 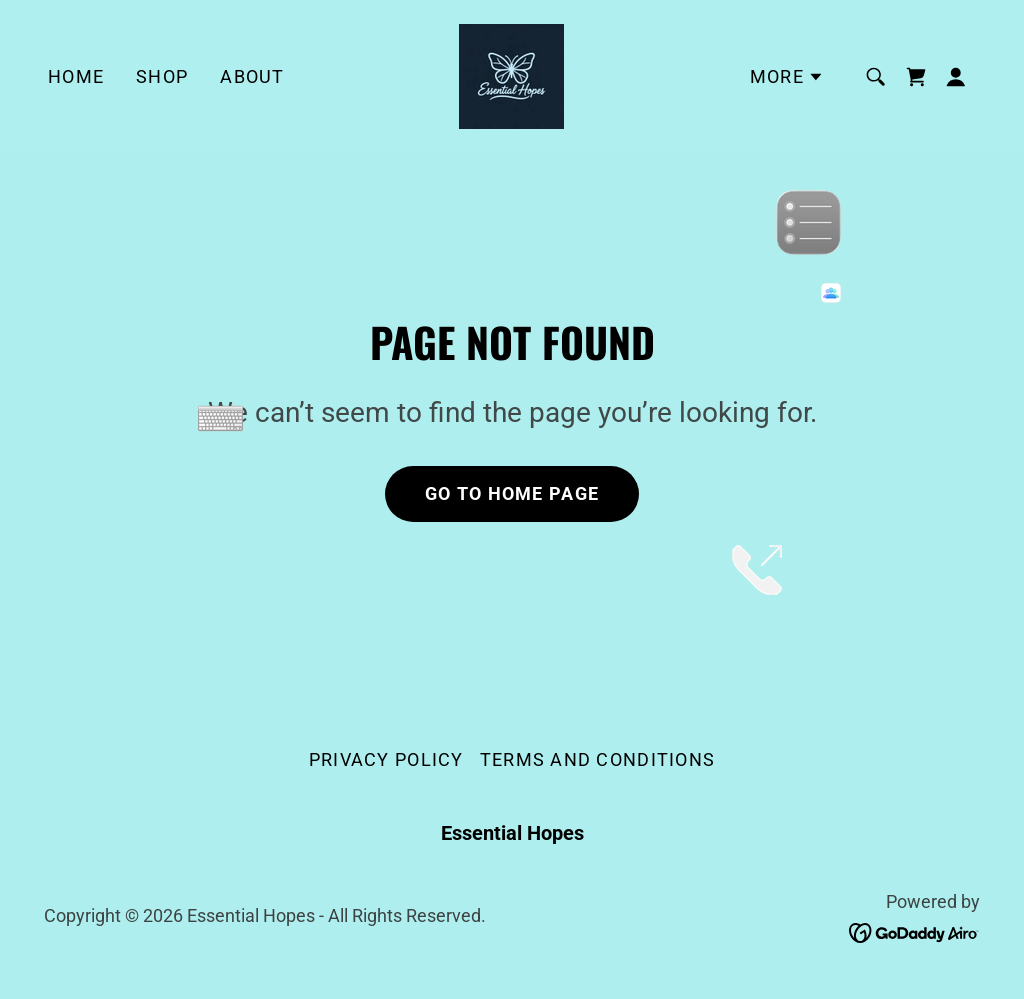 What do you see at coordinates (220, 418) in the screenshot?
I see `connect or manage keyboard input device` at bounding box center [220, 418].